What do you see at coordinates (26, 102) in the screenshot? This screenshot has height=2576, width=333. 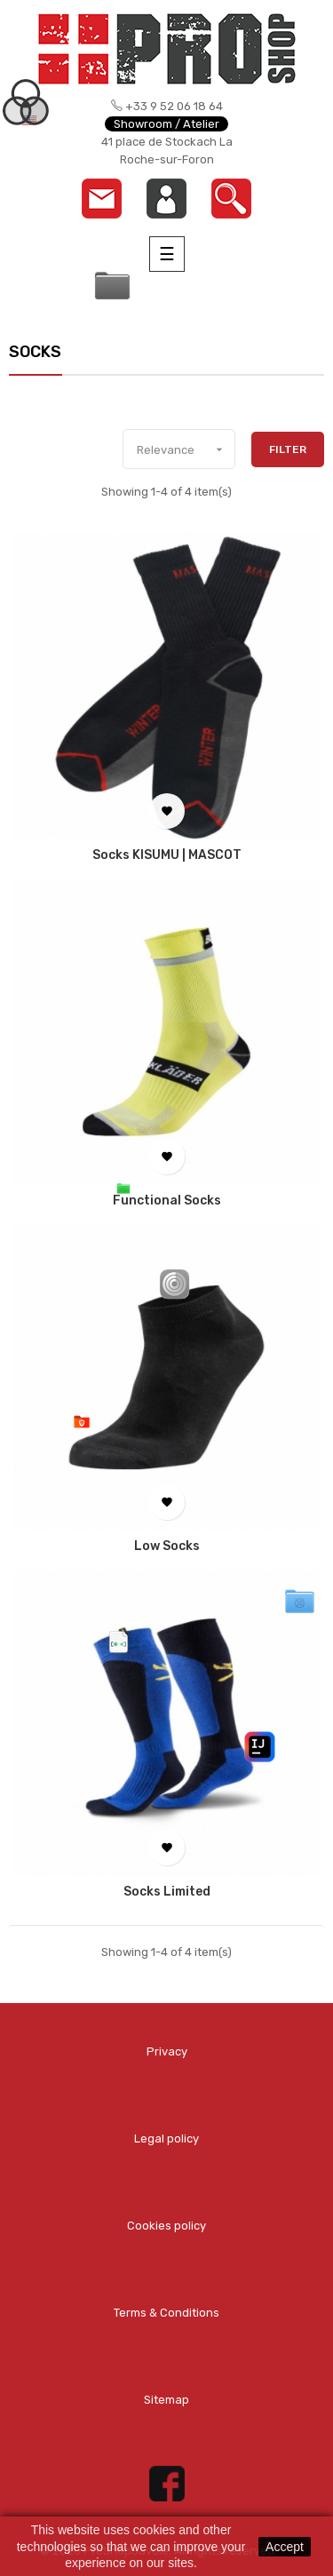 I see `access color and display preferences` at bounding box center [26, 102].